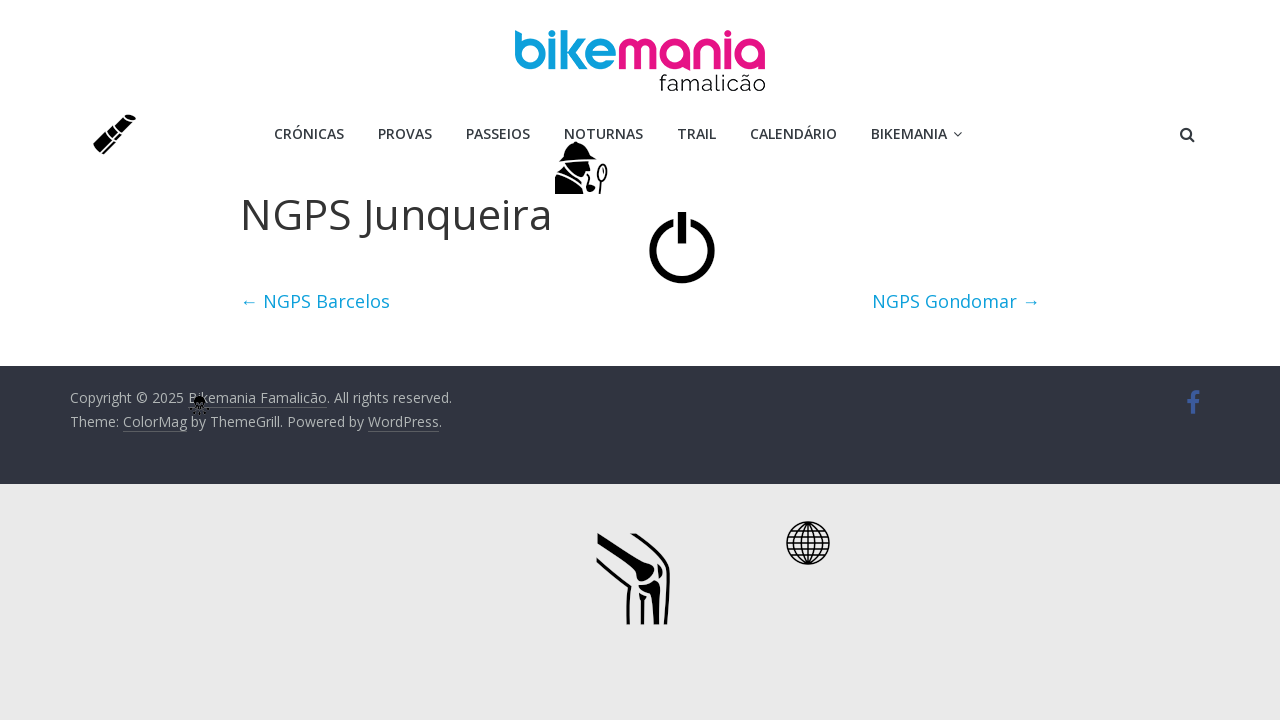 The height and width of the screenshot is (720, 1280). What do you see at coordinates (114, 134) in the screenshot?
I see `access makeup or beauty tools` at bounding box center [114, 134].